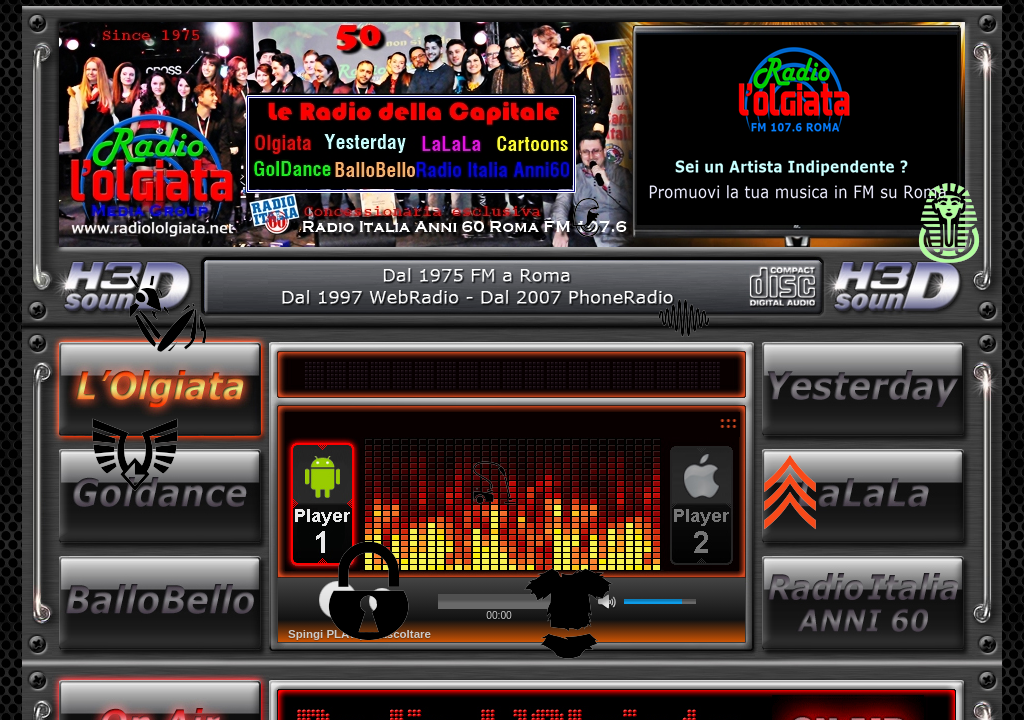 Image resolution: width=1024 pixels, height=720 pixels. Describe the element at coordinates (168, 314) in the screenshot. I see `indicates insect or bug-type creature in game` at that location.